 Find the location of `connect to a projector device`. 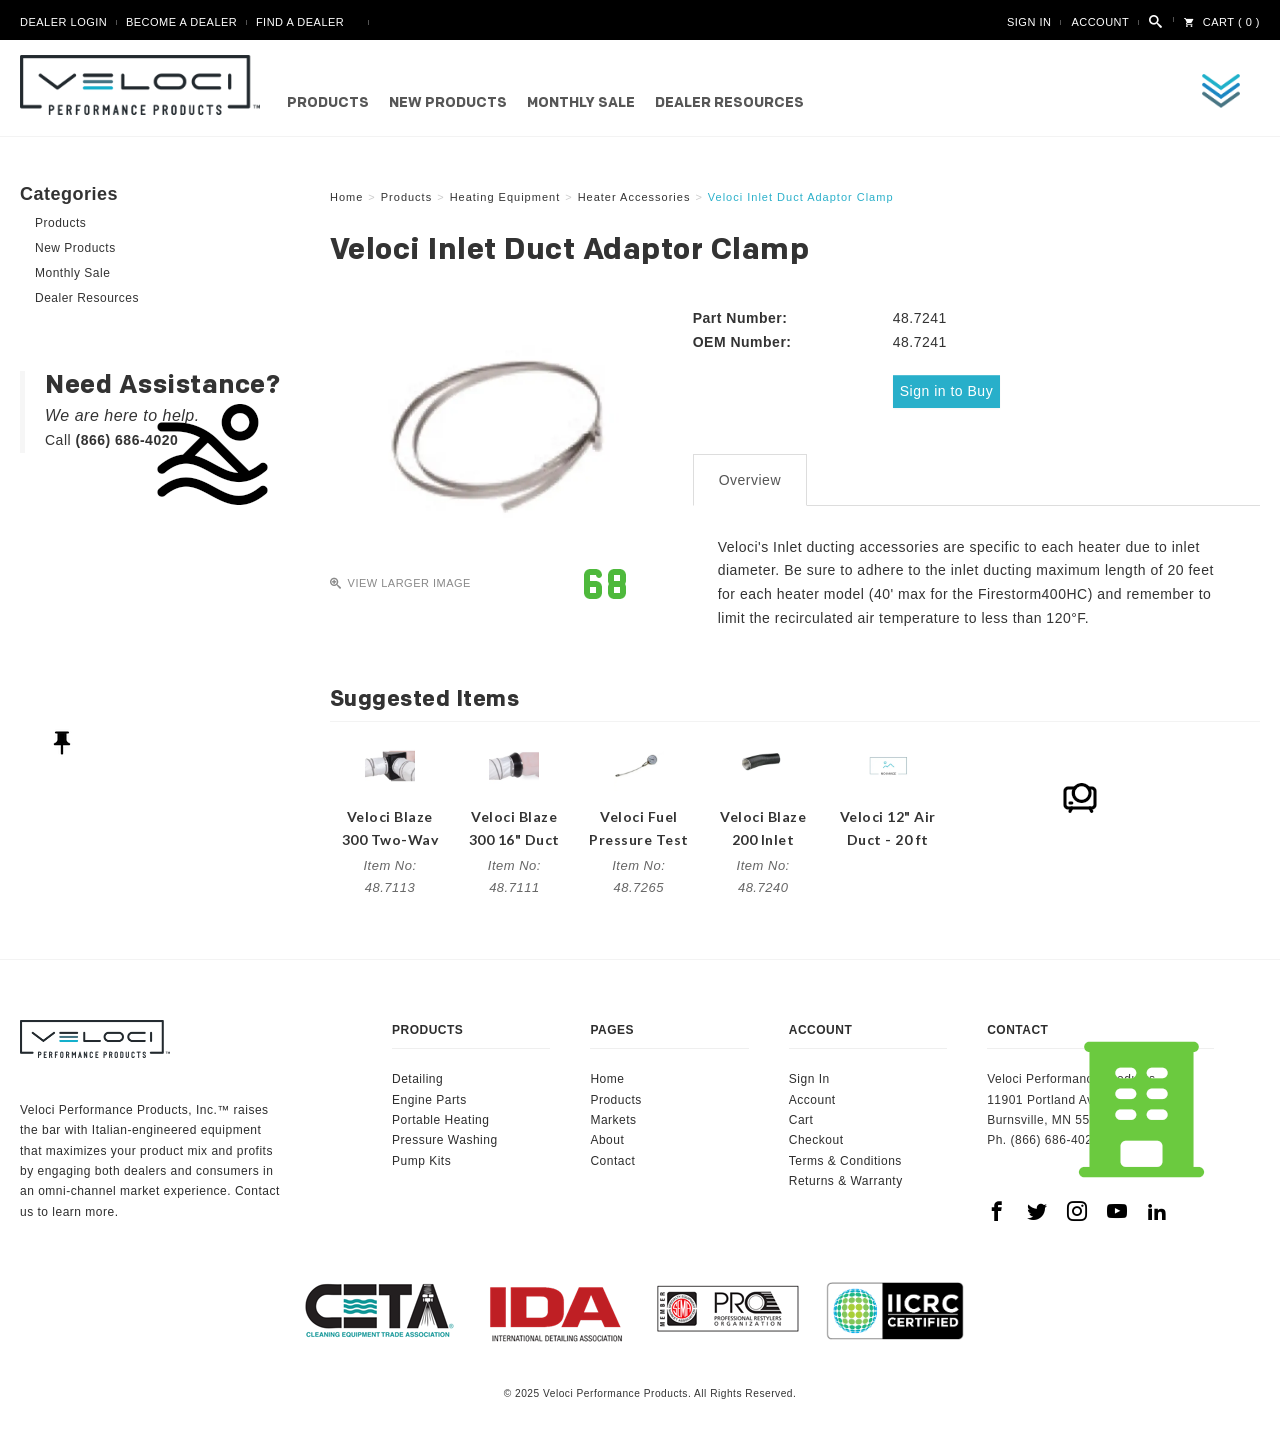

connect to a projector device is located at coordinates (1080, 798).